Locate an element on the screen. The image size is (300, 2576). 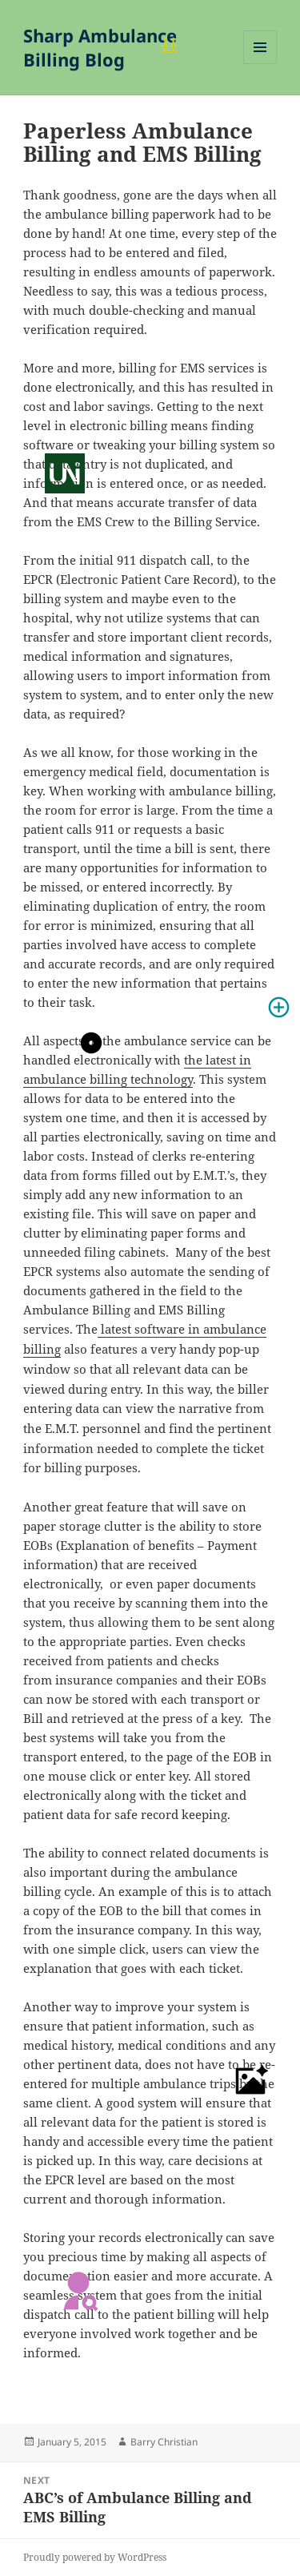
search for a user or contact is located at coordinates (78, 2292).